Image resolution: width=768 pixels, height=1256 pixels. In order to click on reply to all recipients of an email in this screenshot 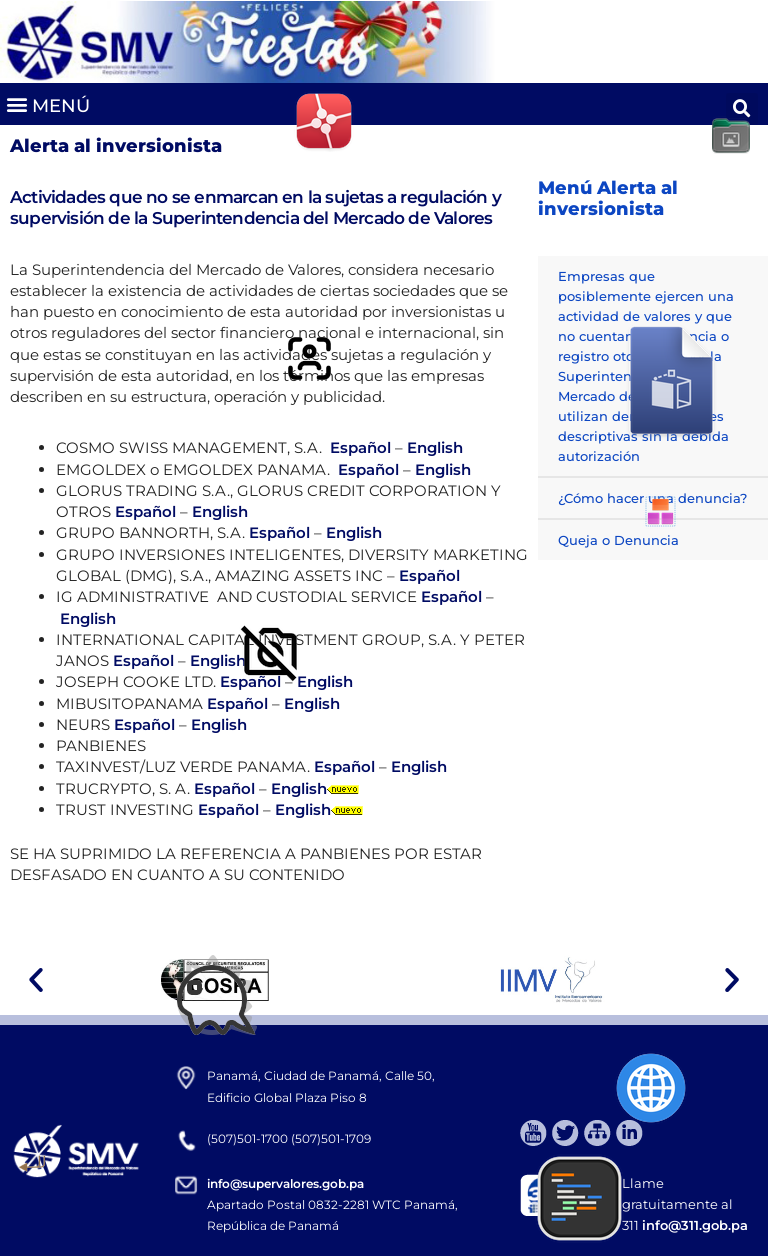, I will do `click(31, 1163)`.